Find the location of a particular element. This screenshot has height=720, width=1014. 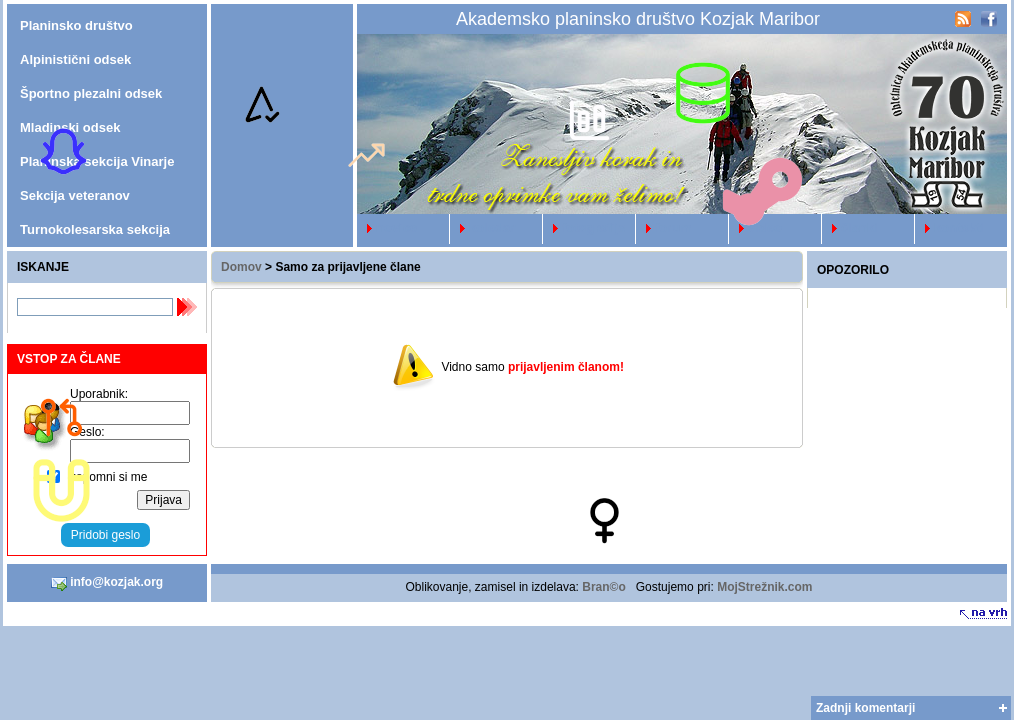

access database storage is located at coordinates (703, 93).